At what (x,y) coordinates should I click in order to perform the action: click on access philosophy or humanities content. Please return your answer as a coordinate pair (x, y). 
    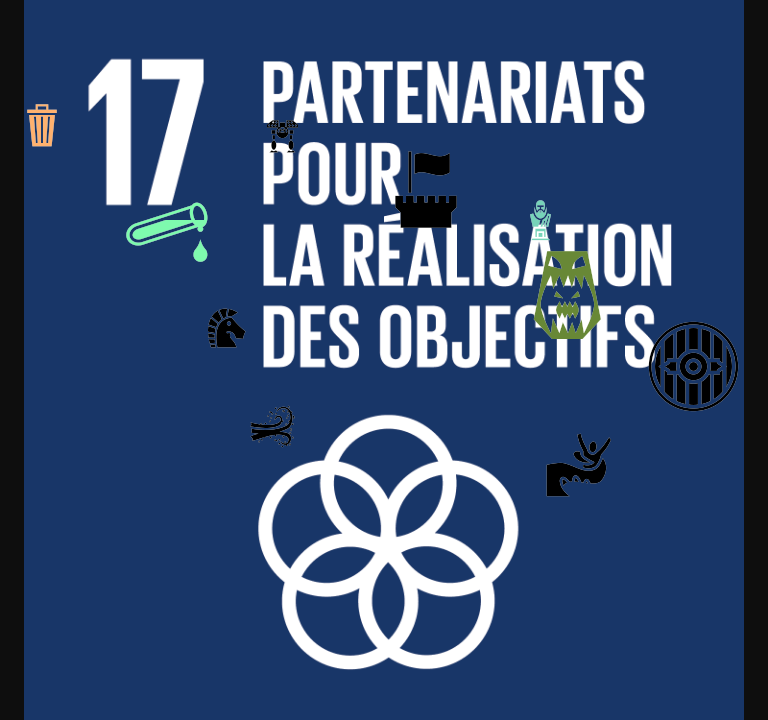
    Looking at the image, I should click on (540, 219).